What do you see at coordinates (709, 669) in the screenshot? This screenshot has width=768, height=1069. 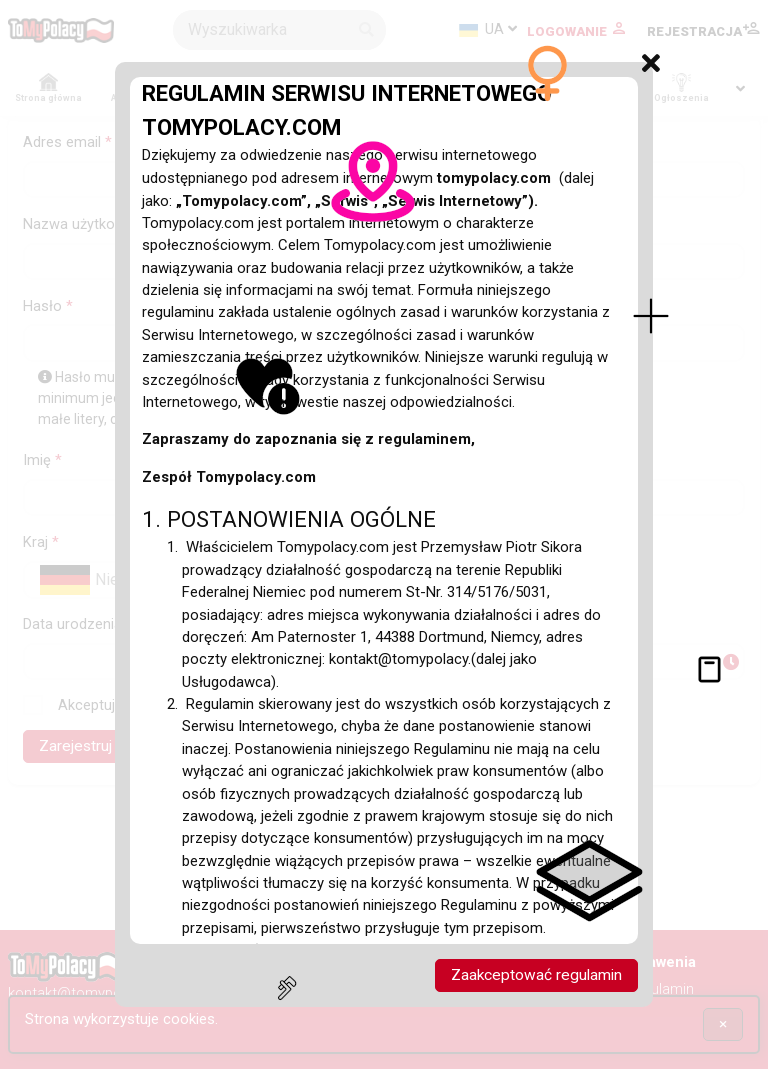 I see `tablet device with speaker` at bounding box center [709, 669].